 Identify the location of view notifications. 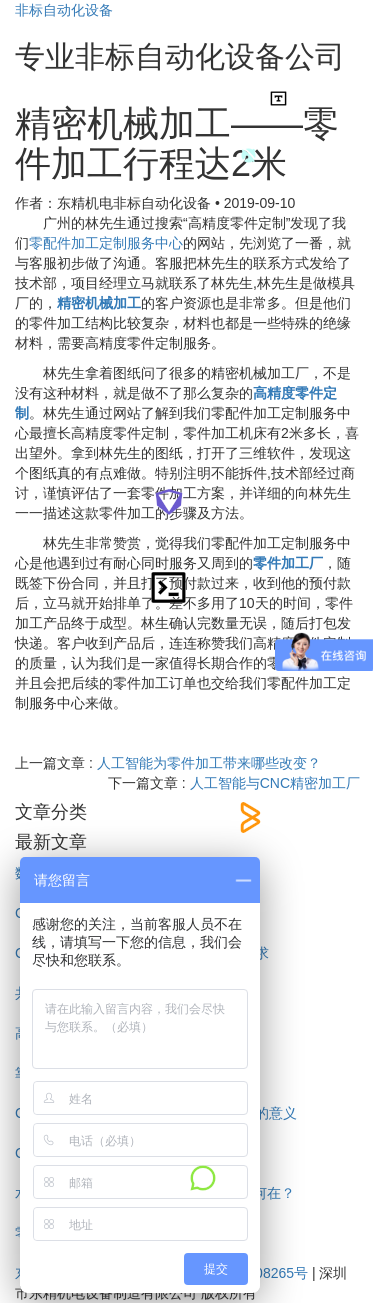
(248, 155).